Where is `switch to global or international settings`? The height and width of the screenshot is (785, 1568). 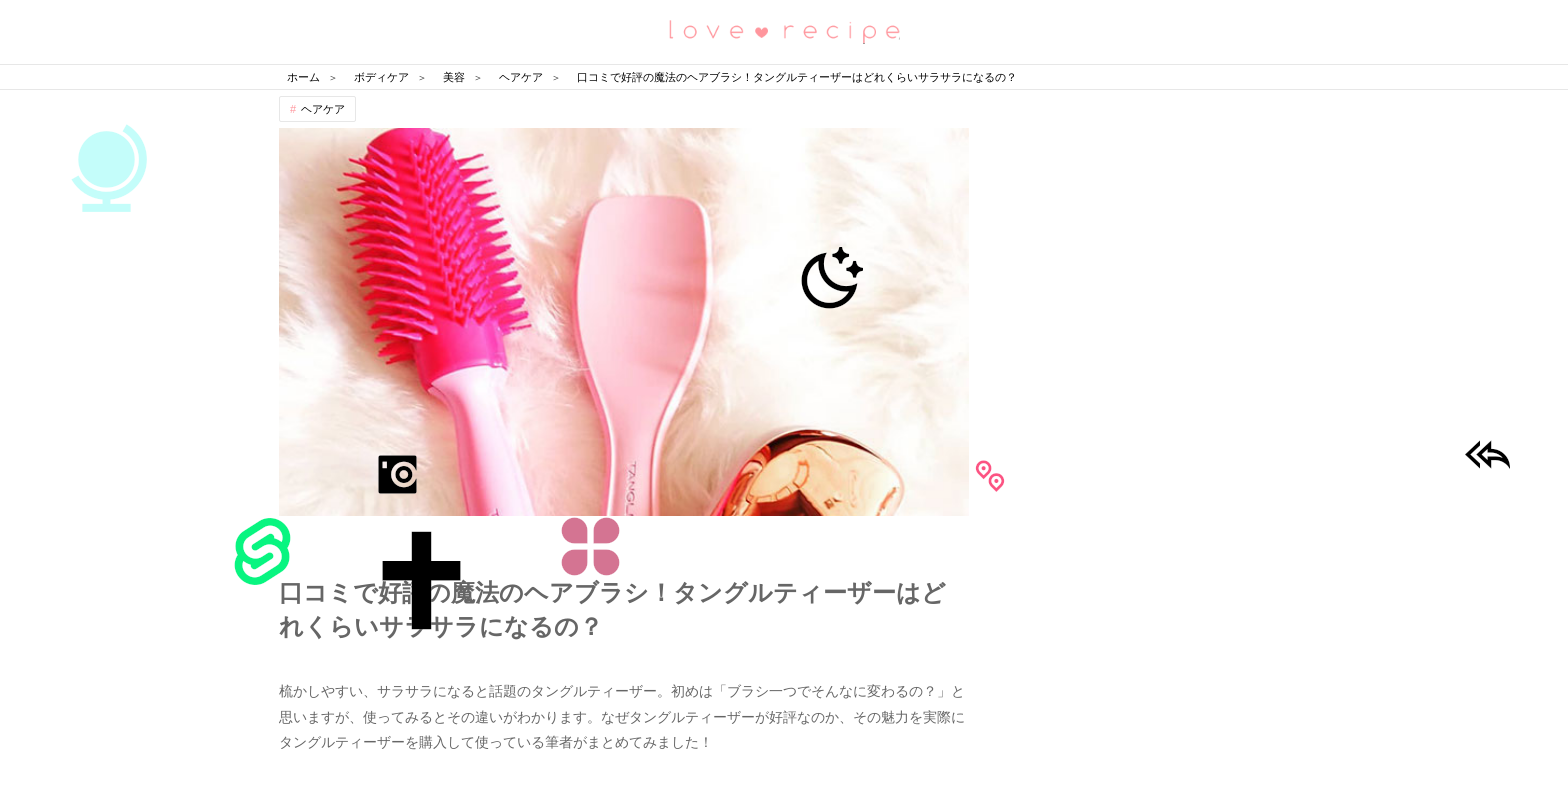
switch to global or international settings is located at coordinates (106, 167).